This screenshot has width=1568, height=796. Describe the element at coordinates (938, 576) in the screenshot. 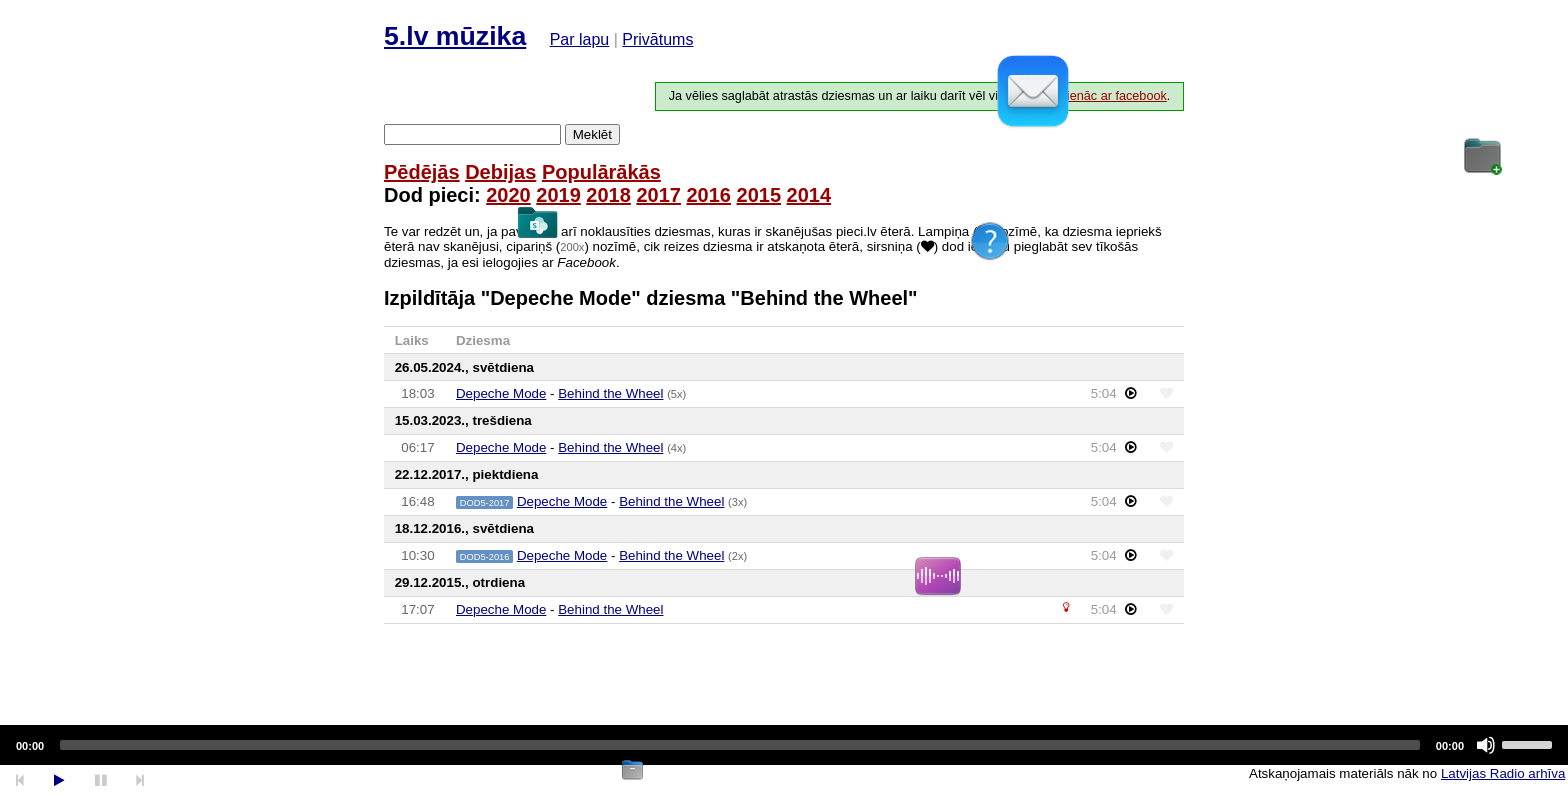

I see `open the sound recorder app` at that location.